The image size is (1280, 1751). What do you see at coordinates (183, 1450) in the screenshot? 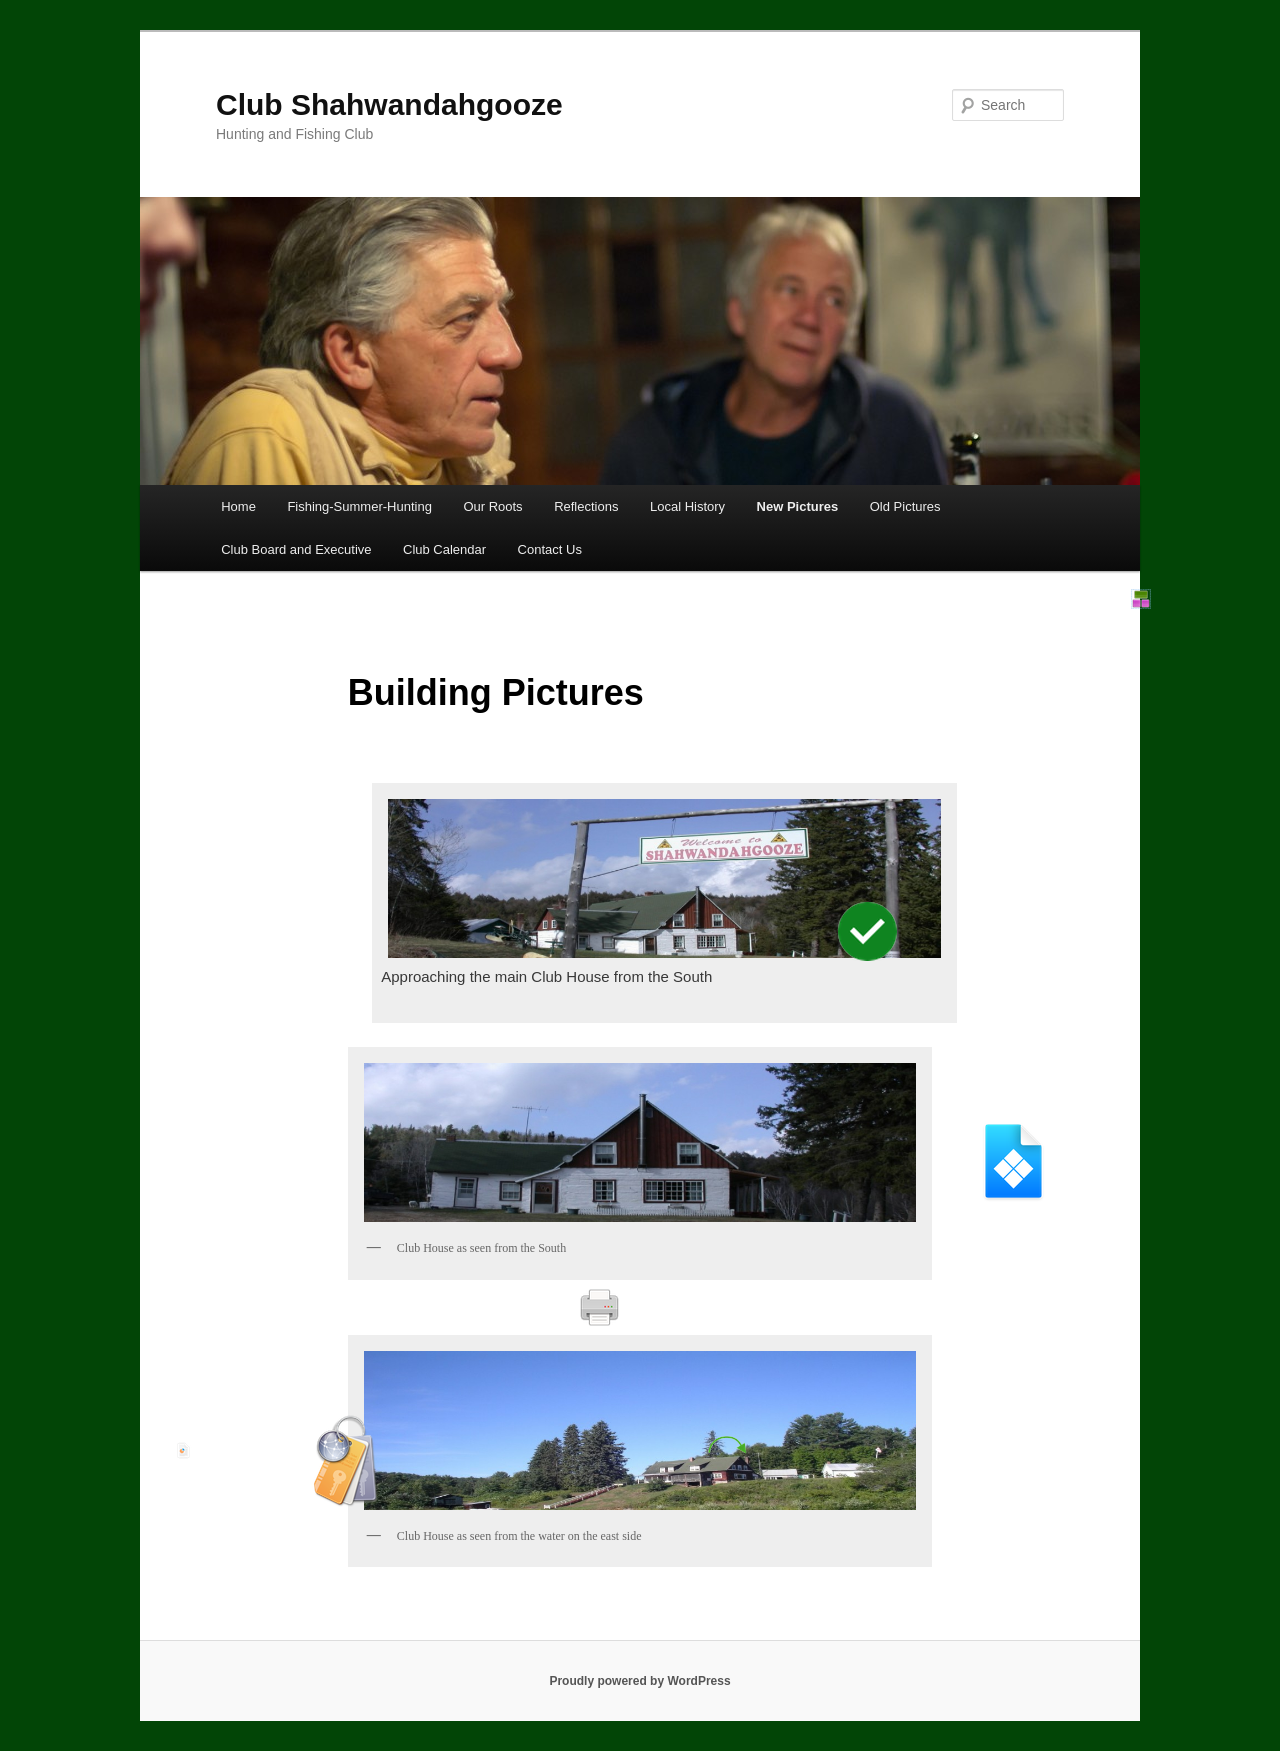
I see `open a presentation file` at bounding box center [183, 1450].